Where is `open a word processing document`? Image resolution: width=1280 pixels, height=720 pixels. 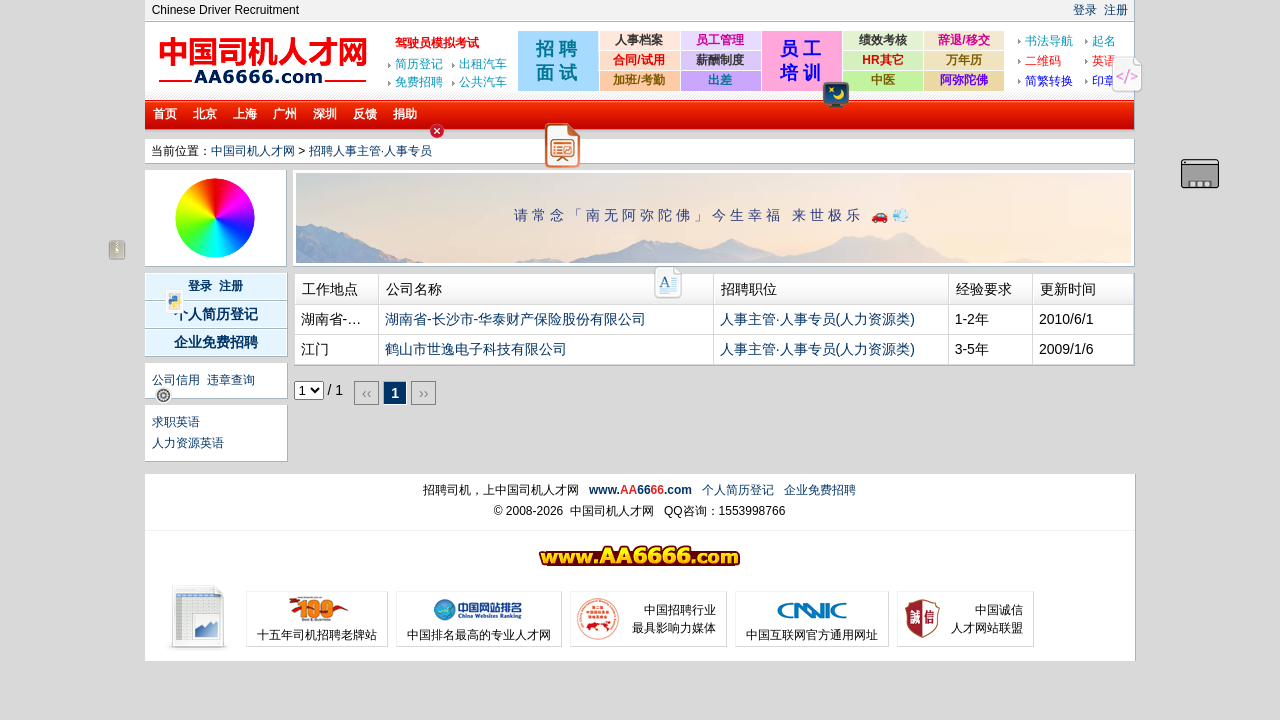
open a word processing document is located at coordinates (668, 282).